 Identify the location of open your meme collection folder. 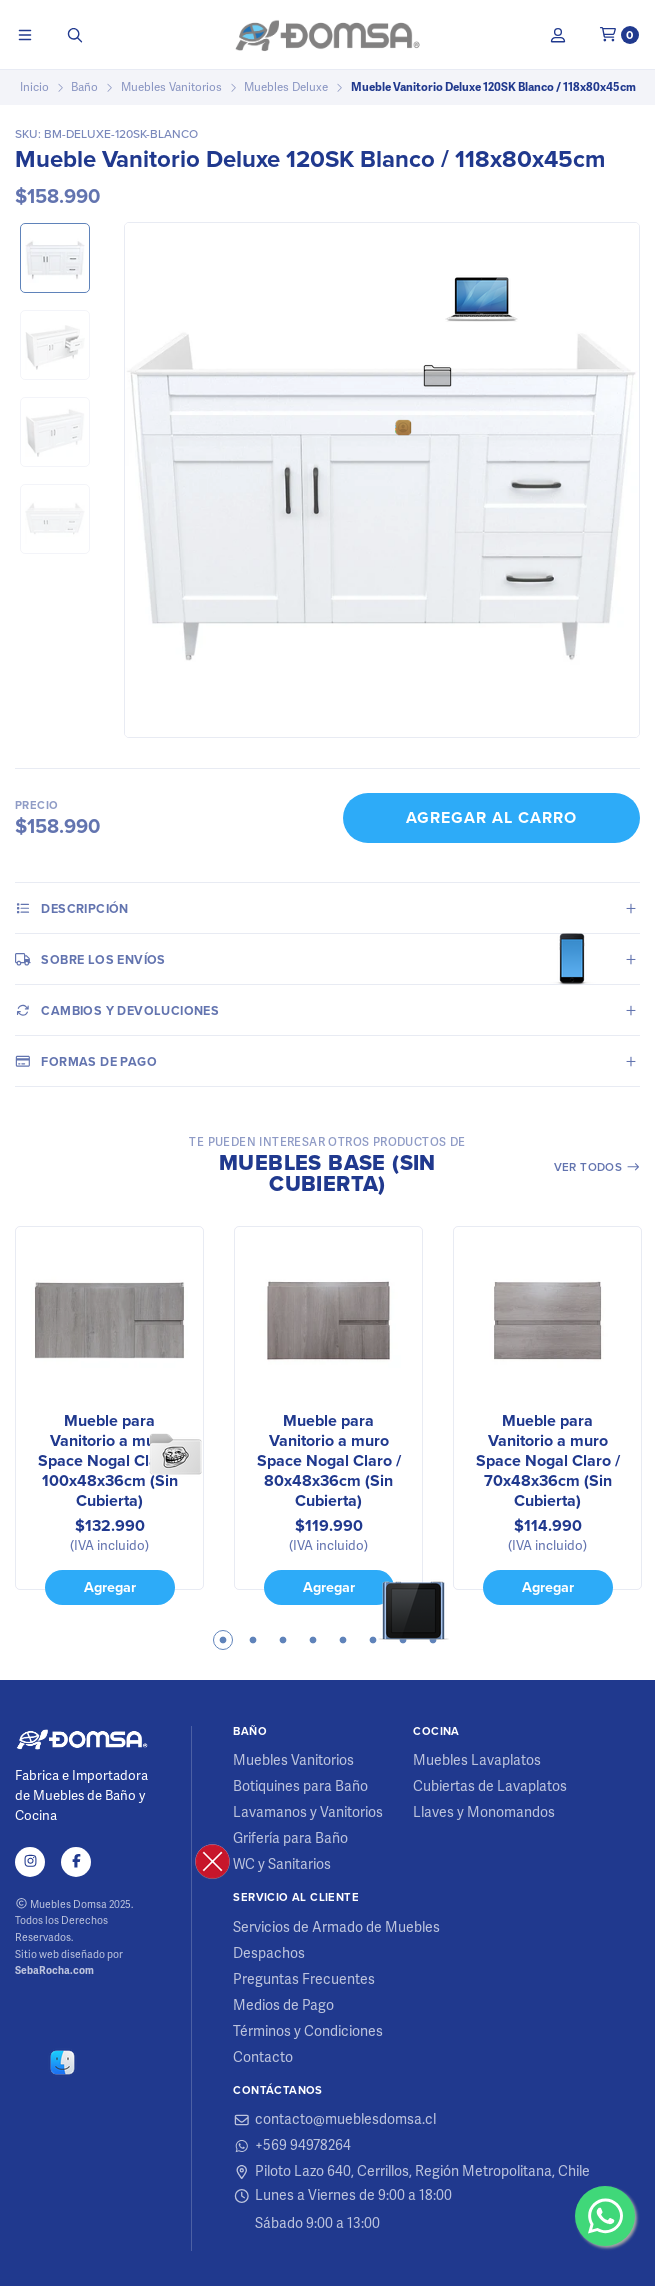
(175, 1455).